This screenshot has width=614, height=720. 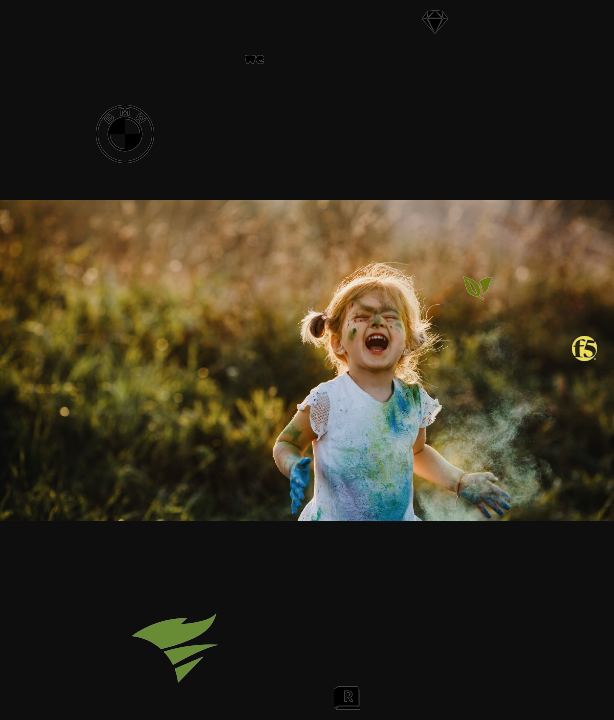 I want to click on open Sketch design app, so click(x=435, y=22).